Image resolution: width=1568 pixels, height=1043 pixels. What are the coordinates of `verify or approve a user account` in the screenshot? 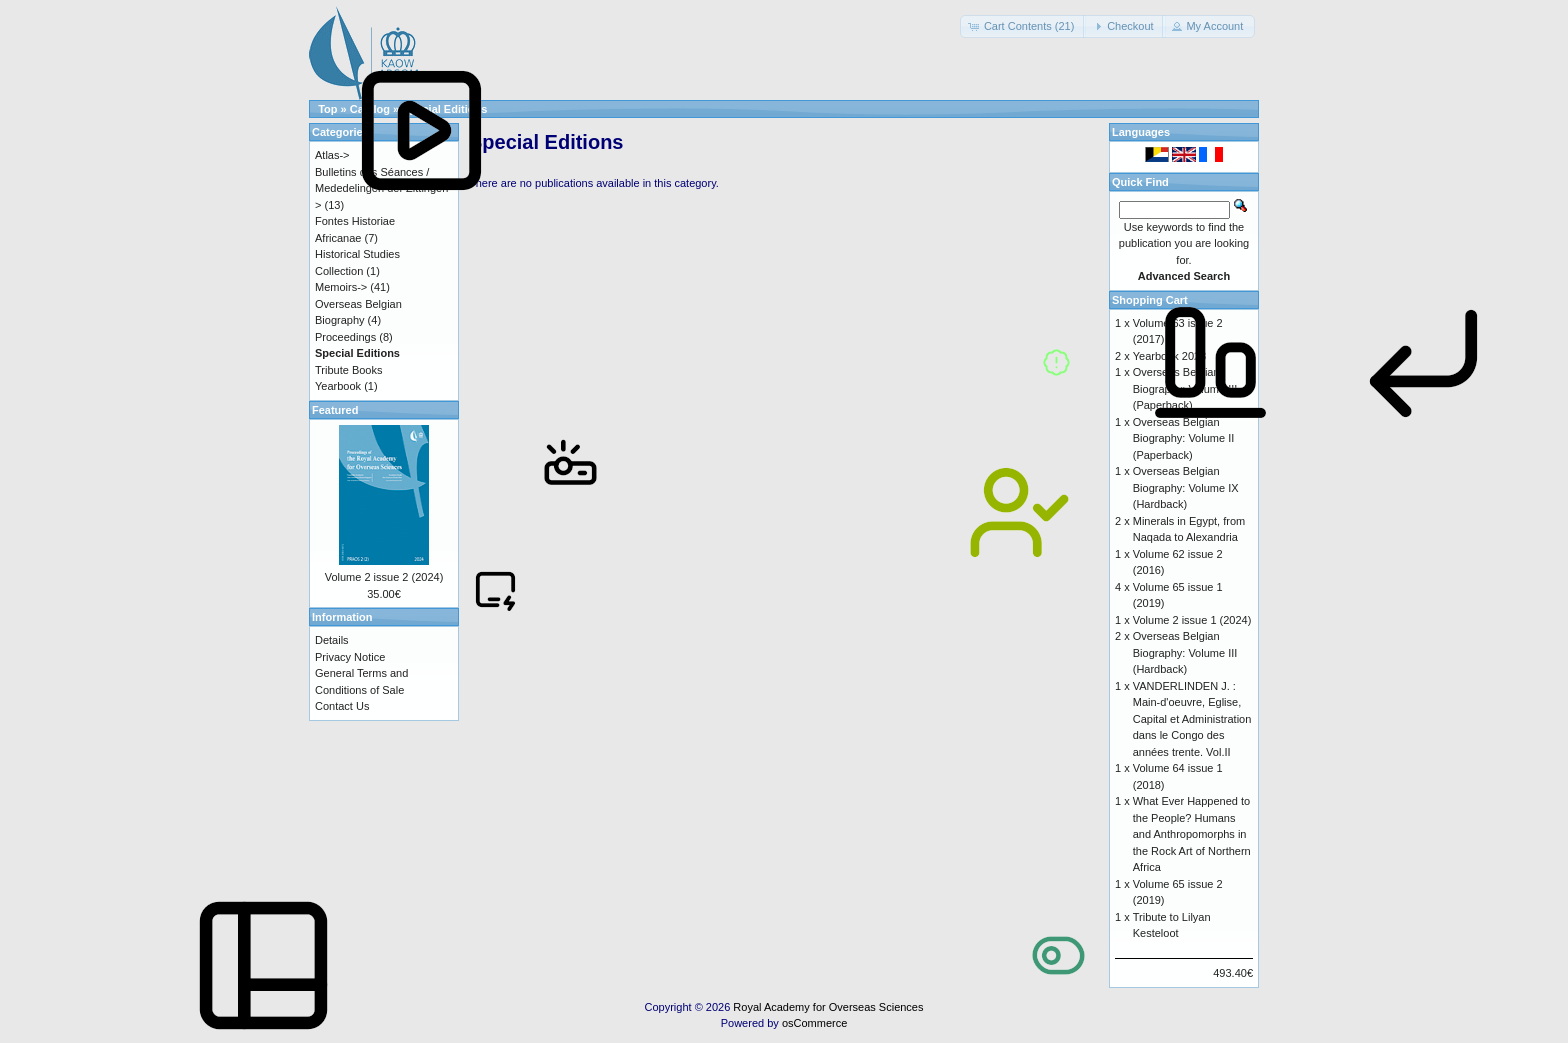 It's located at (1019, 512).